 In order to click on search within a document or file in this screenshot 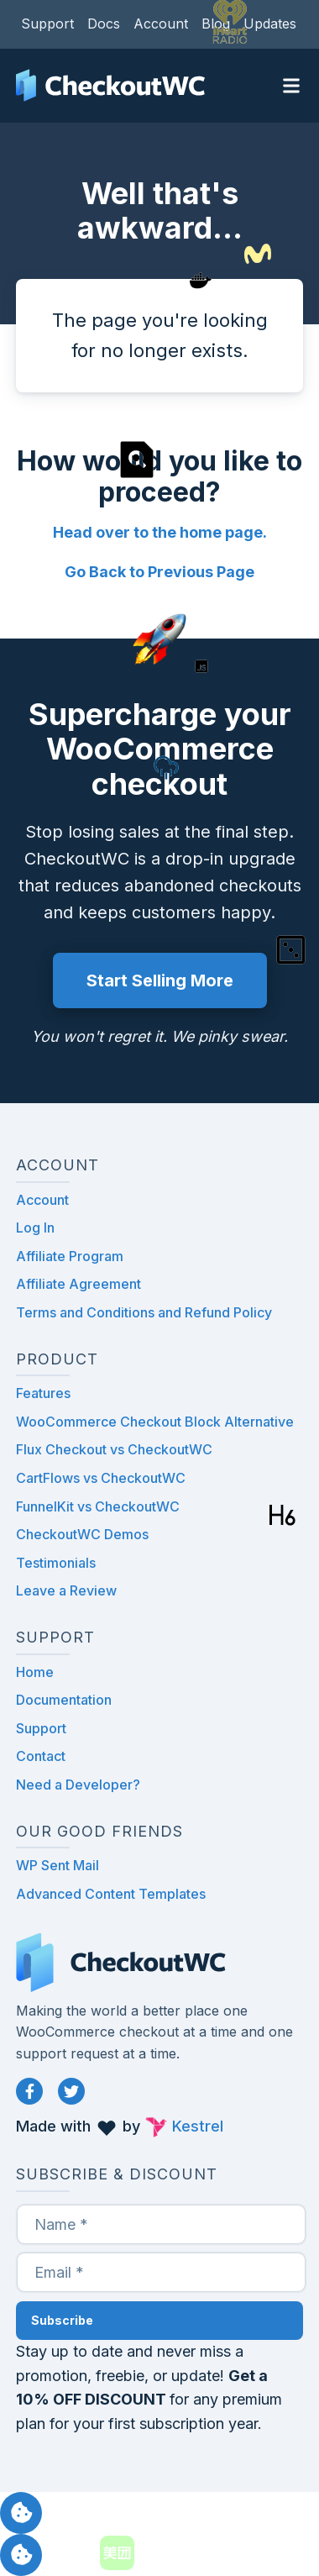, I will do `click(137, 460)`.